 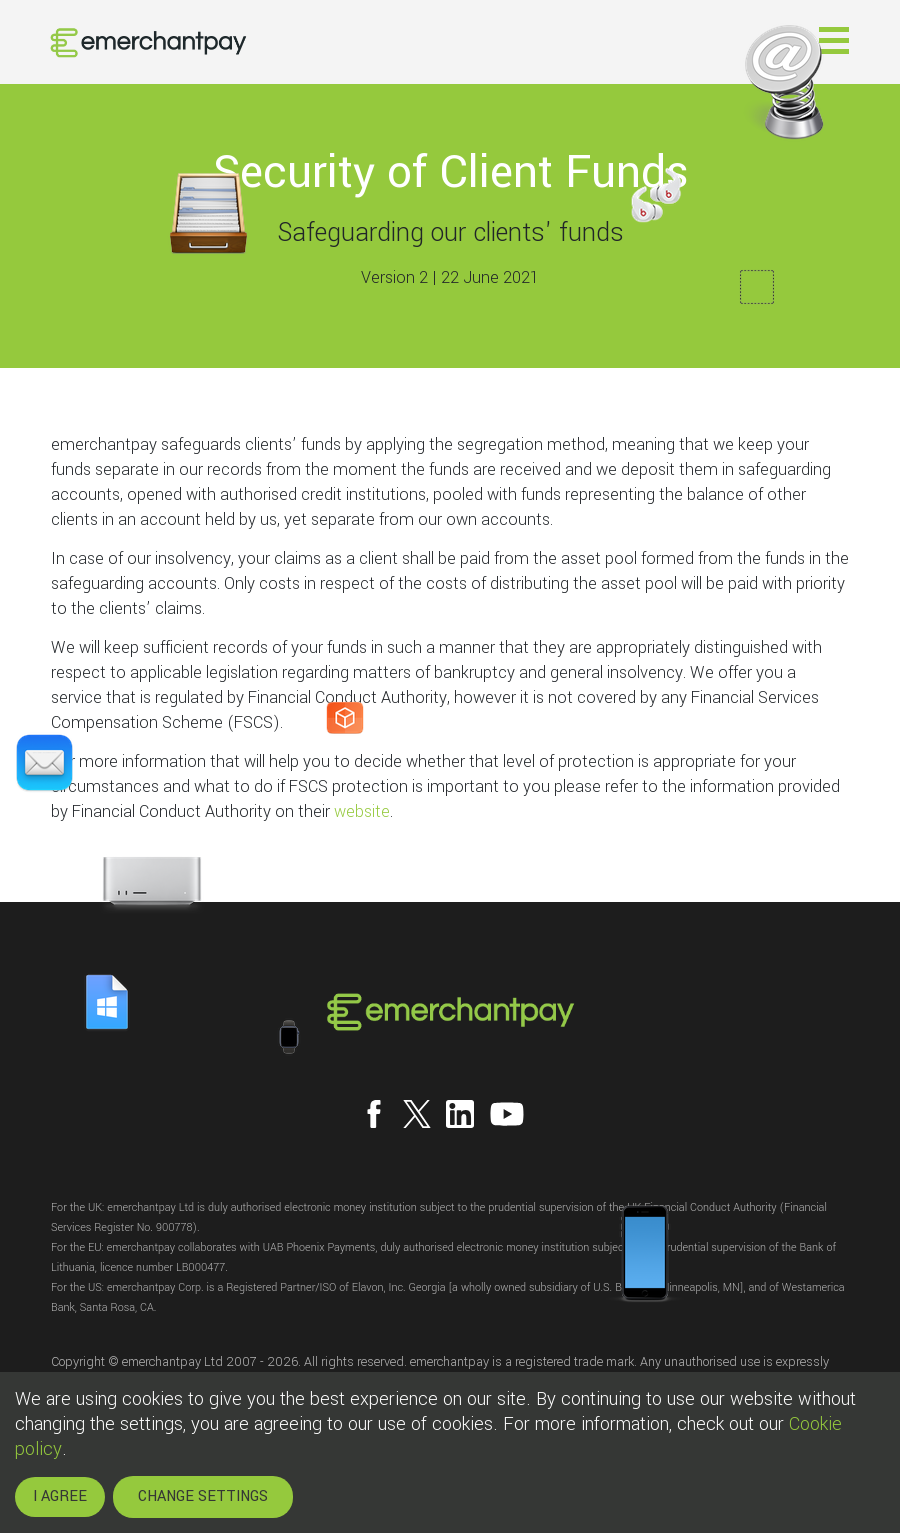 I want to click on apple watch series 6 device icon, so click(x=289, y=1037).